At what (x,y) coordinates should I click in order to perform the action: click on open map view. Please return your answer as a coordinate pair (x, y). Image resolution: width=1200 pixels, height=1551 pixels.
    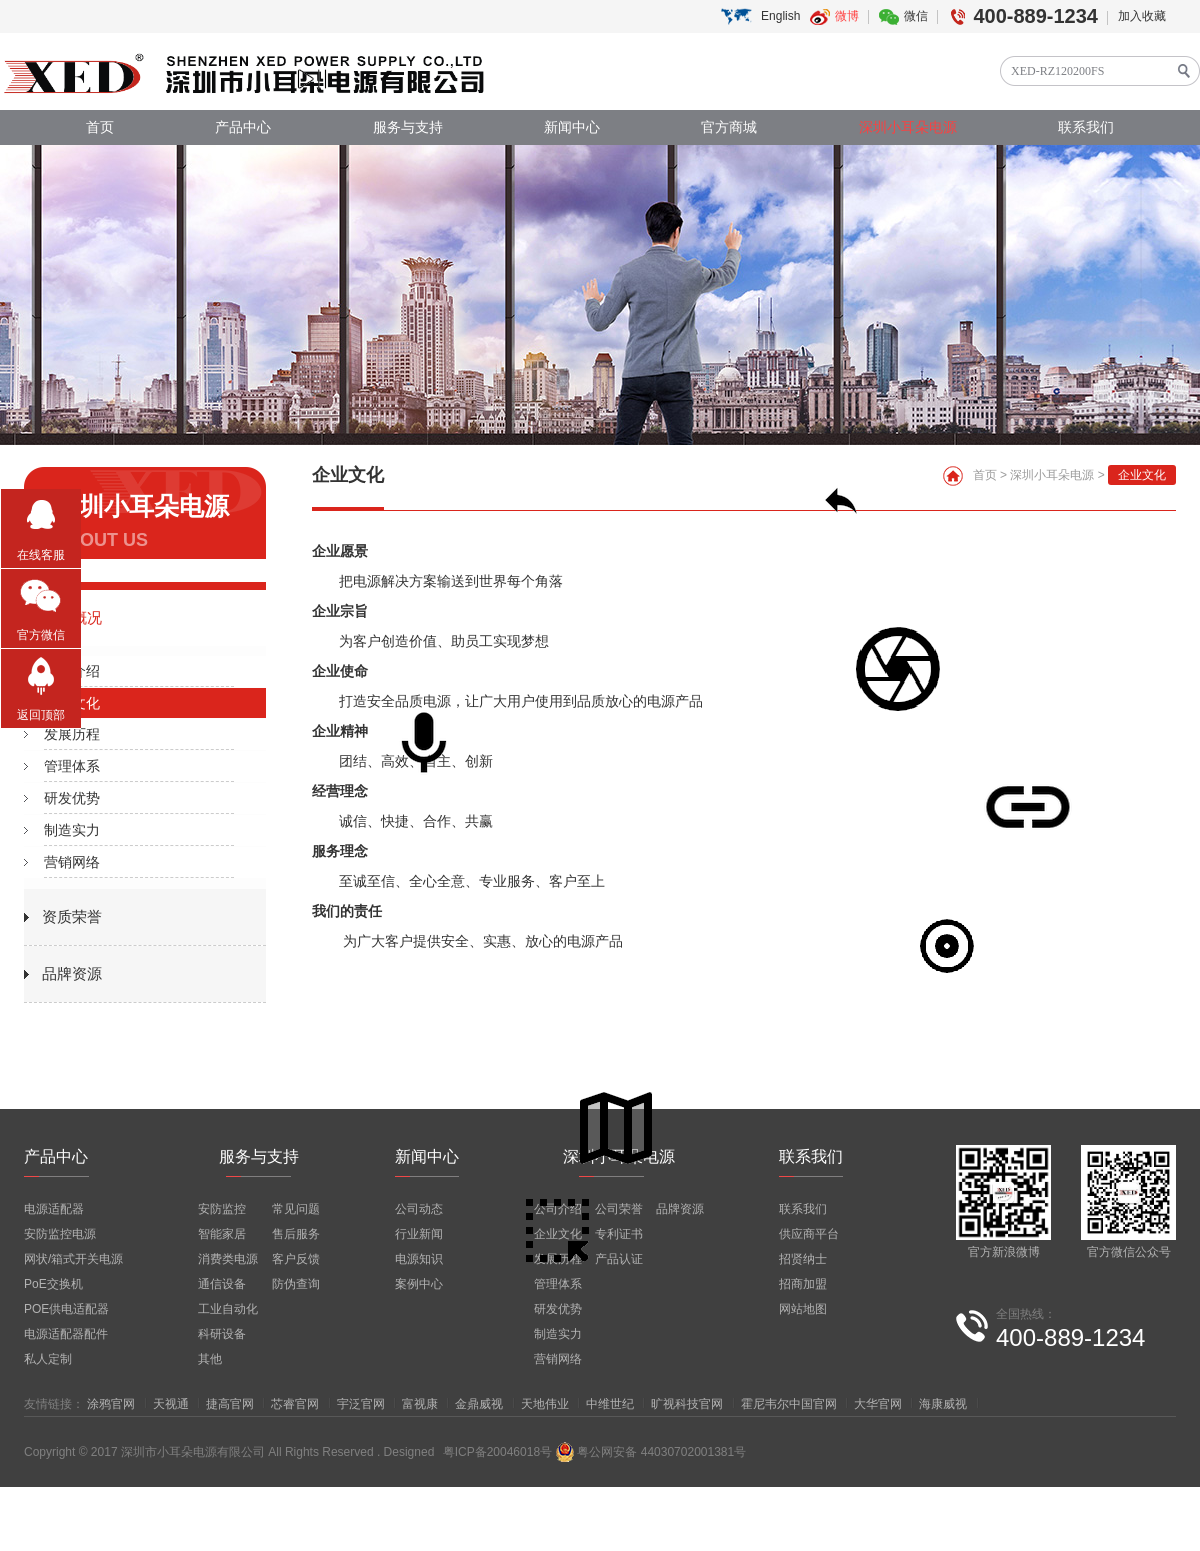
    Looking at the image, I should click on (616, 1128).